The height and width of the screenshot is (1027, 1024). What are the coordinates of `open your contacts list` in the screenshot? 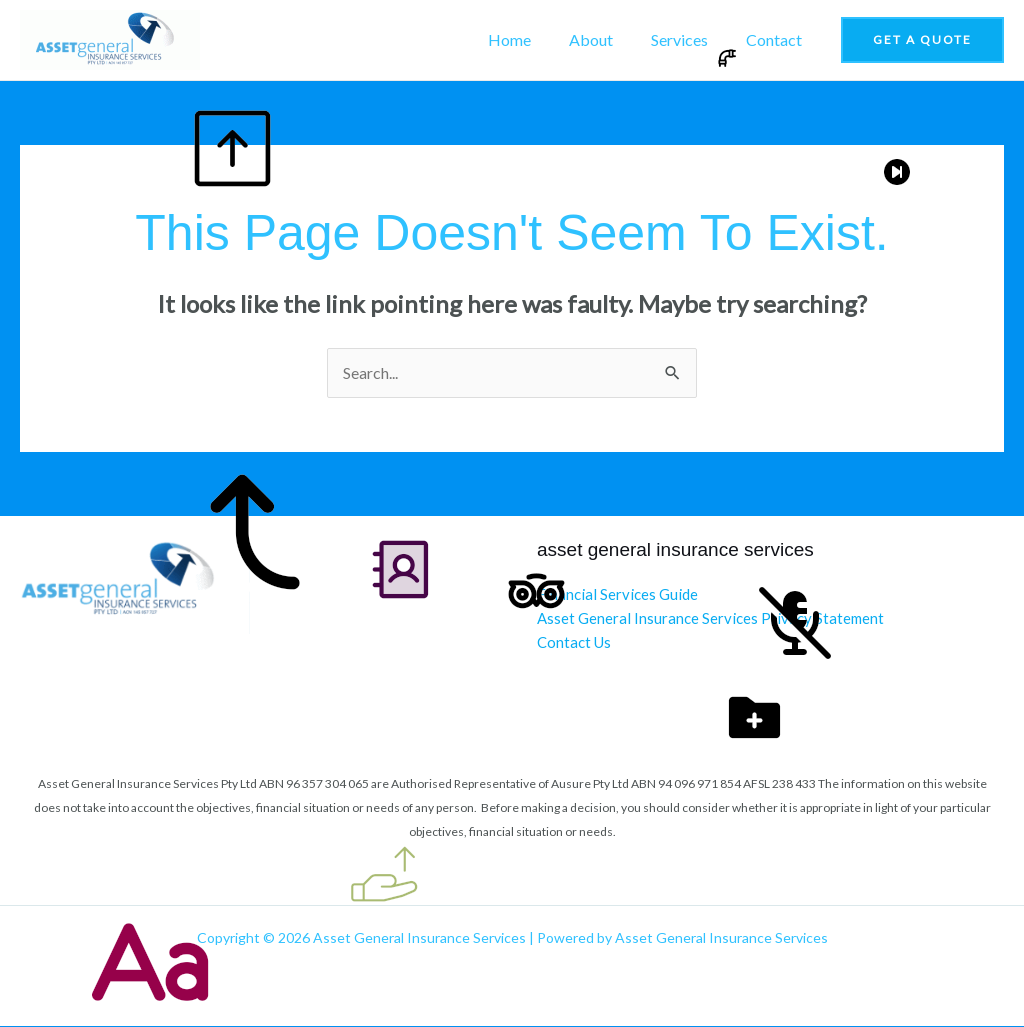 It's located at (401, 569).